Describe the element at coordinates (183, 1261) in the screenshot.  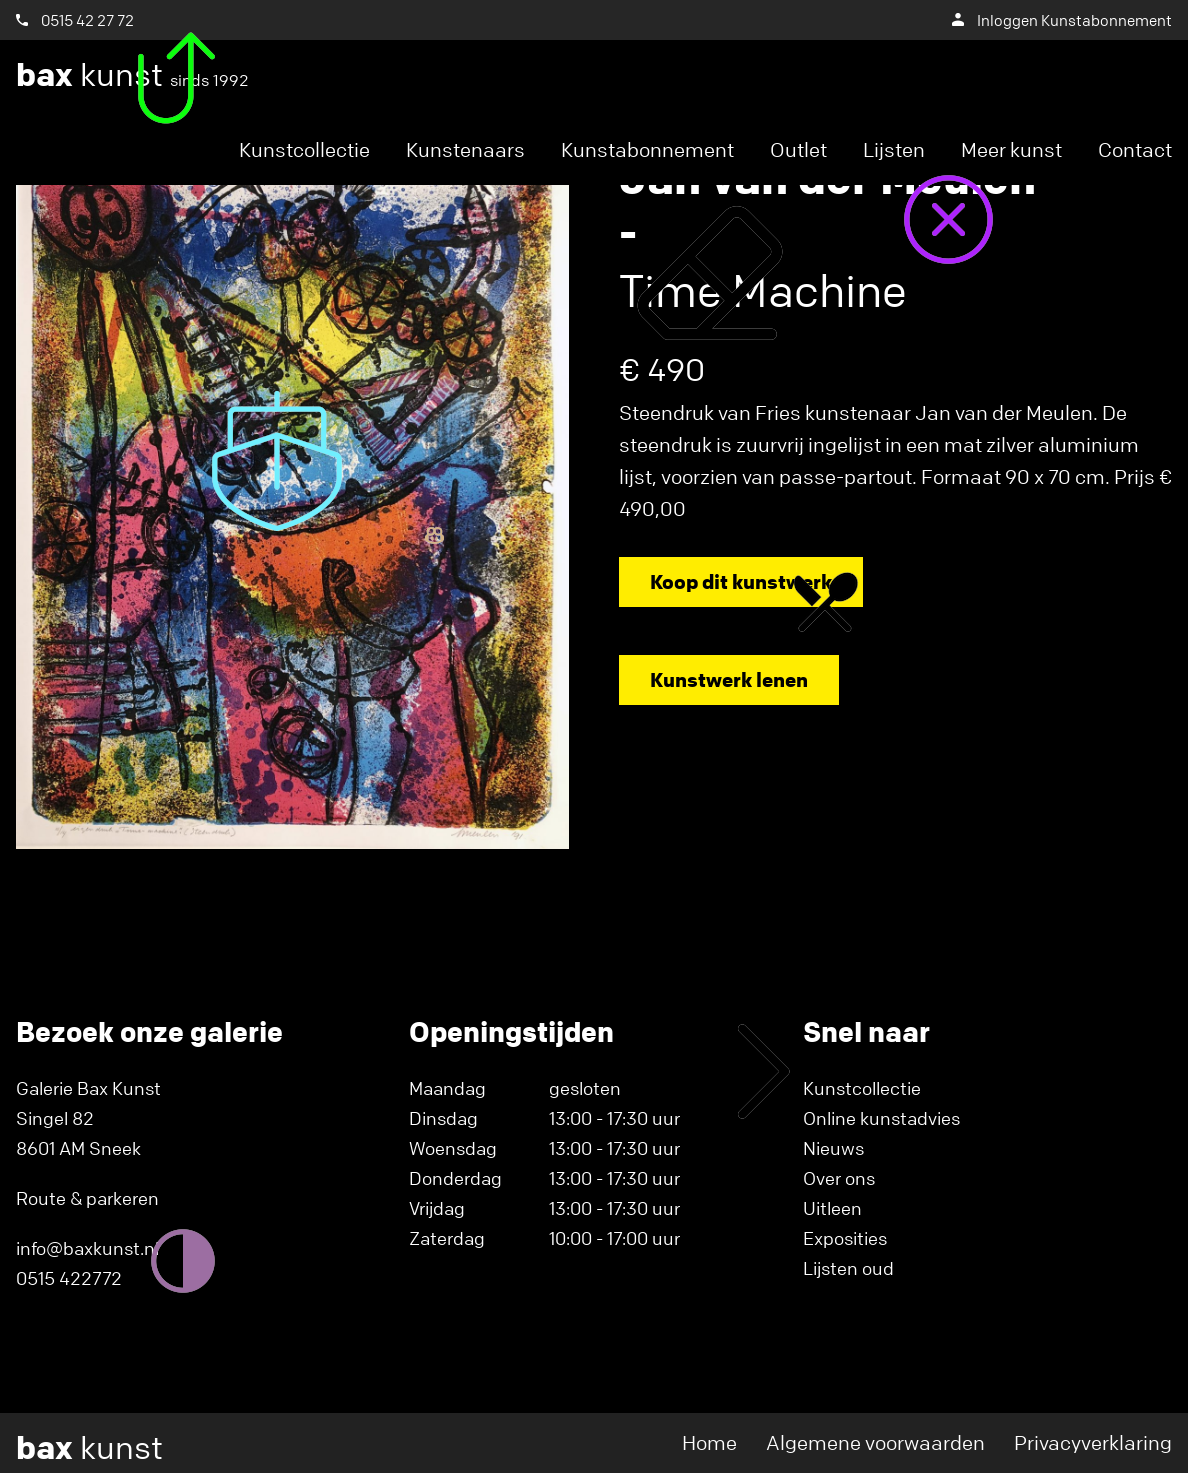
I see `toggle between light and dark mode` at that location.